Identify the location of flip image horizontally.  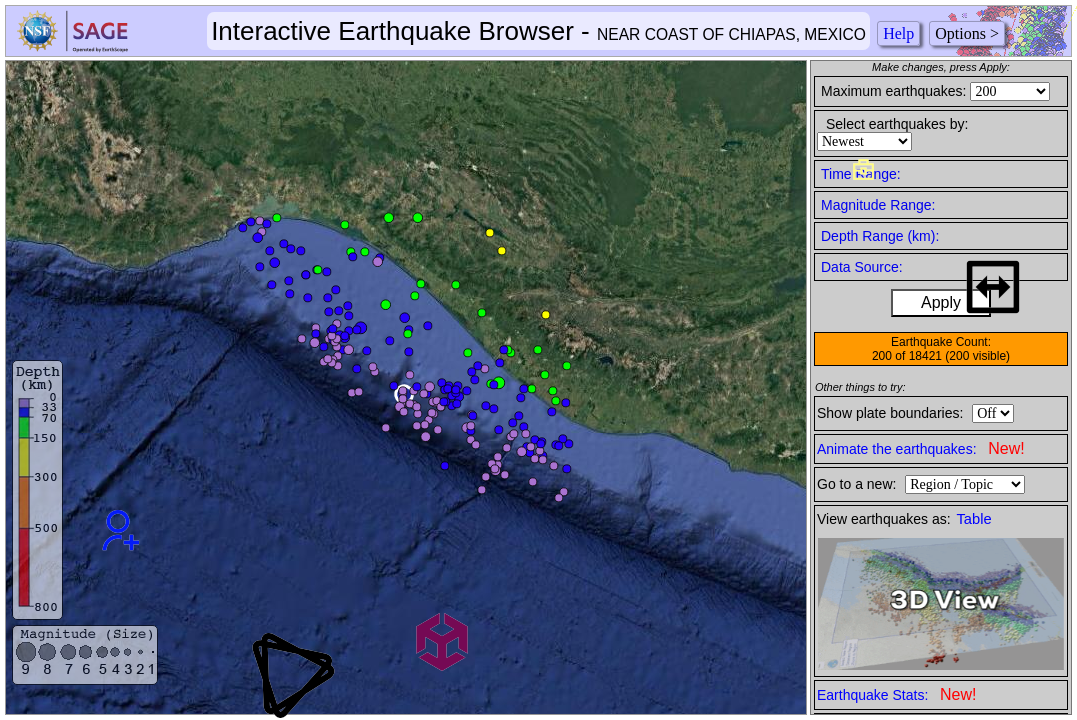
(993, 287).